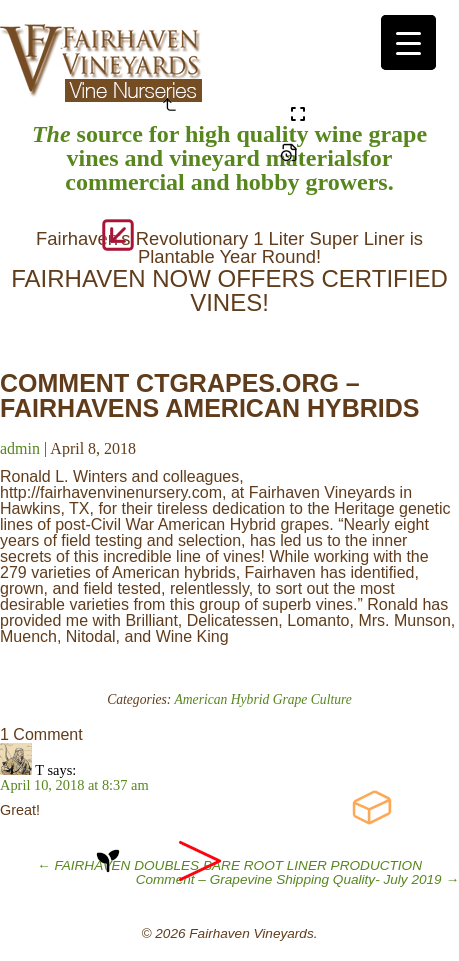 This screenshot has height=961, width=459. I want to click on represents a field or property in code structure, so click(372, 807).